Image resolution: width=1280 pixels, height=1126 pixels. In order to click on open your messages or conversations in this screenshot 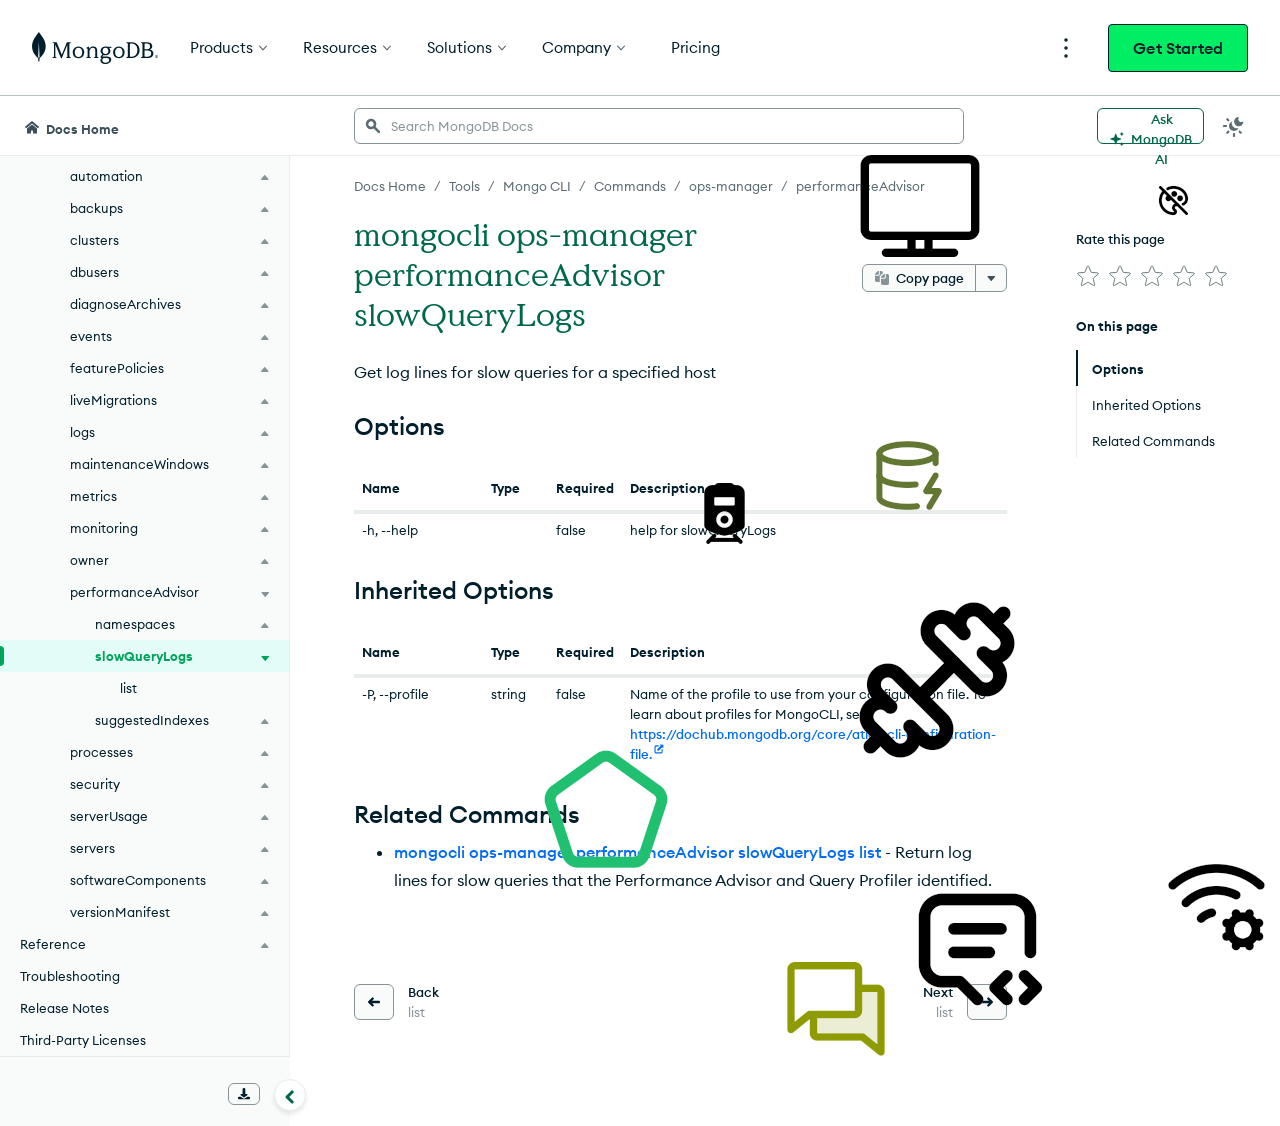, I will do `click(836, 1007)`.